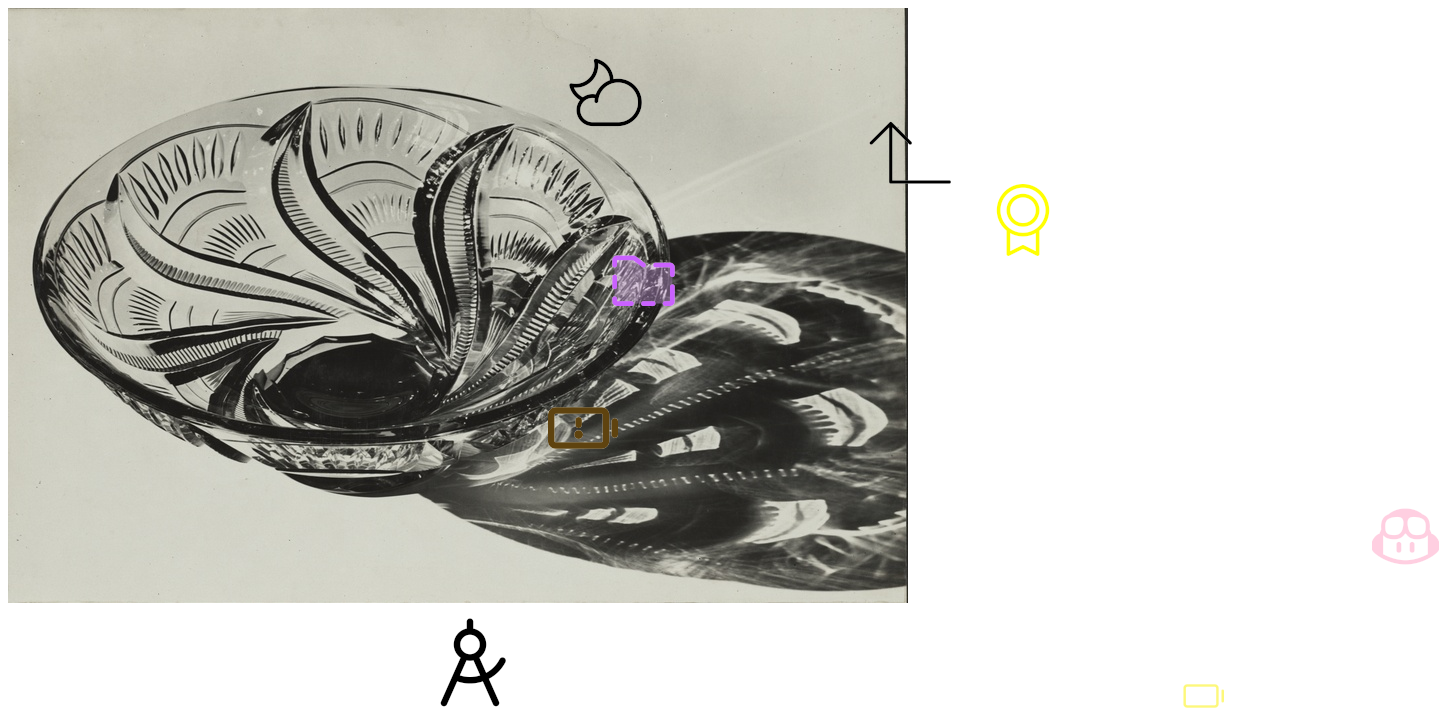 The image size is (1440, 720). Describe the element at coordinates (643, 279) in the screenshot. I see `create a new folder` at that location.